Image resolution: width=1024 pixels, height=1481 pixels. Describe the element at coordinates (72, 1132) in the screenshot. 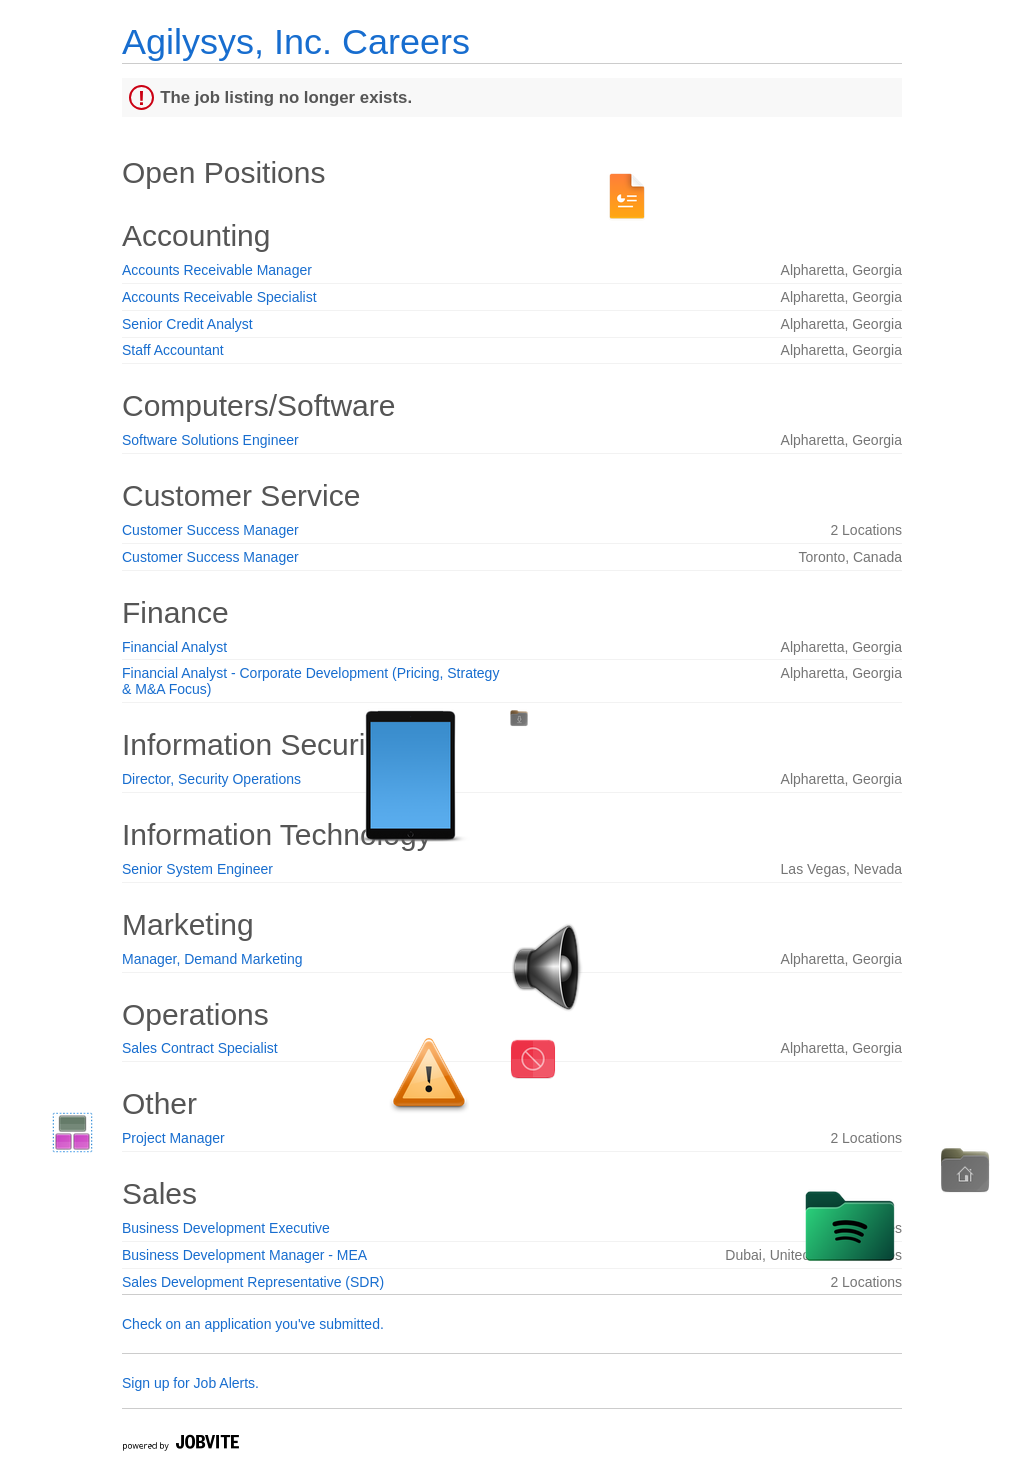

I see `select all items in the current view` at that location.